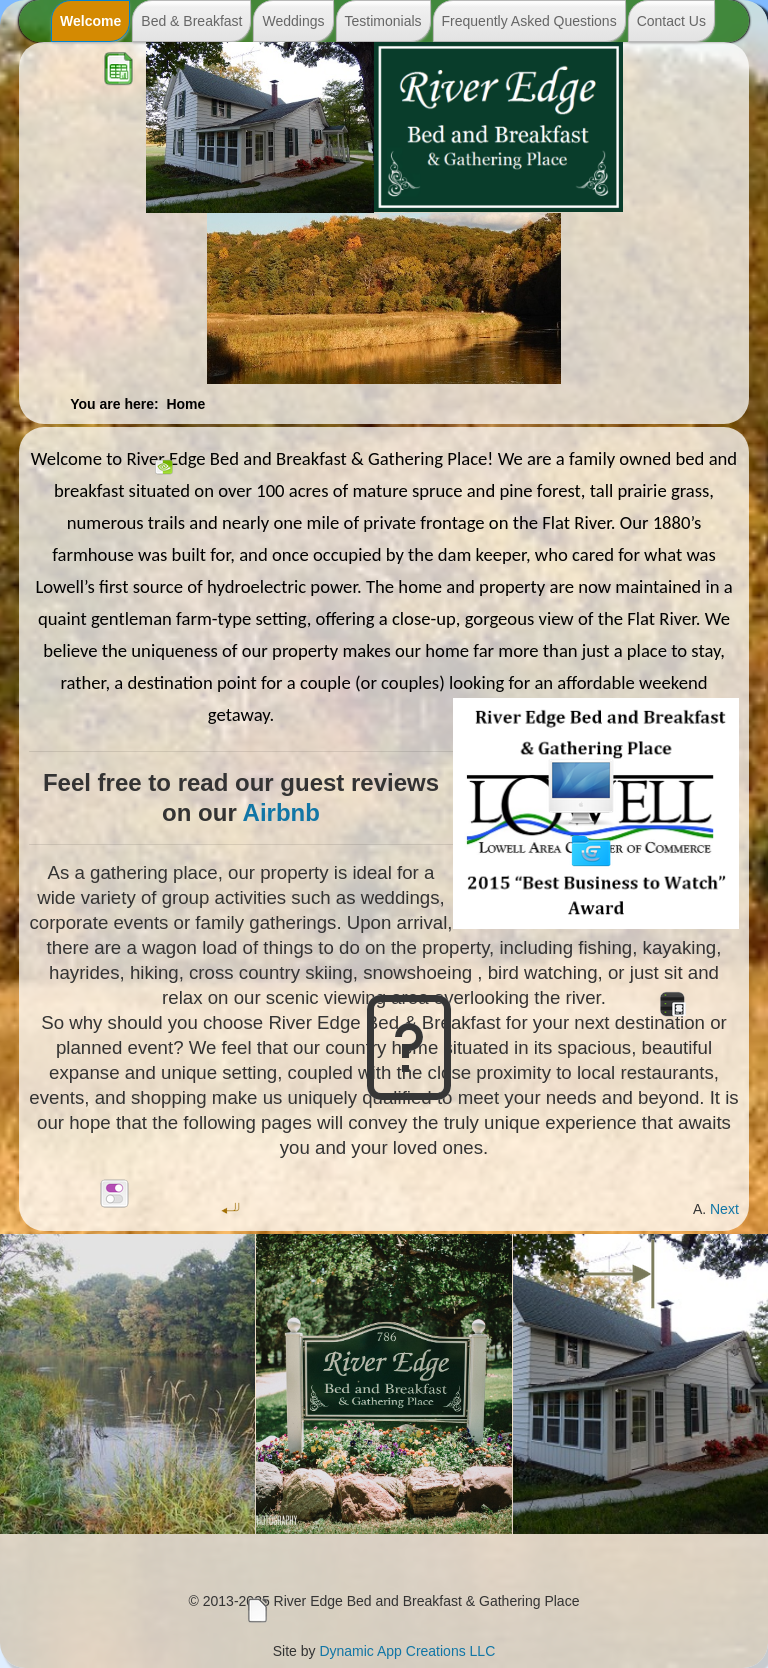 The image size is (768, 1668). What do you see at coordinates (118, 68) in the screenshot?
I see `open a spreadsheet template file` at bounding box center [118, 68].